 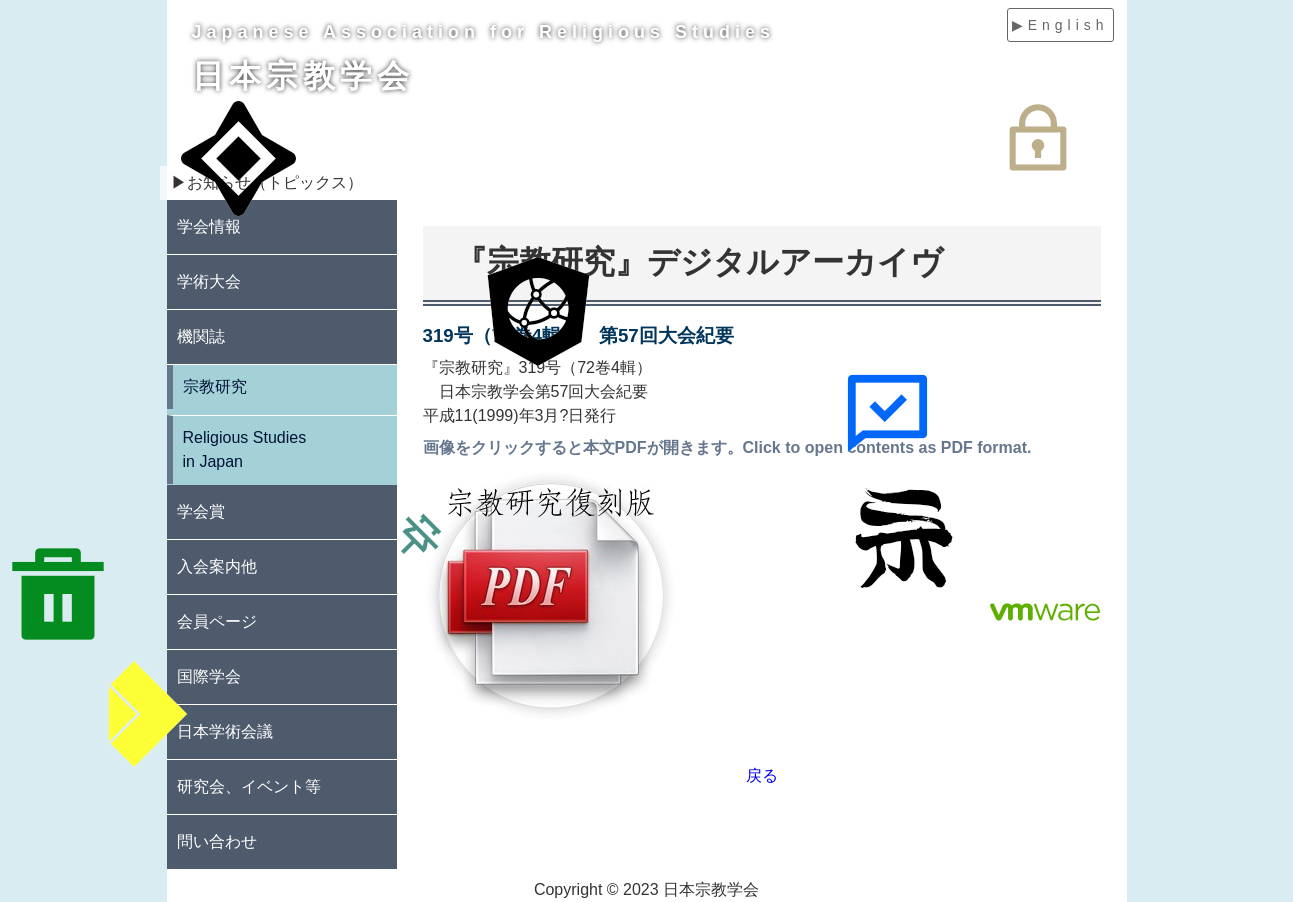 I want to click on lock or secure this item, so click(x=1038, y=139).